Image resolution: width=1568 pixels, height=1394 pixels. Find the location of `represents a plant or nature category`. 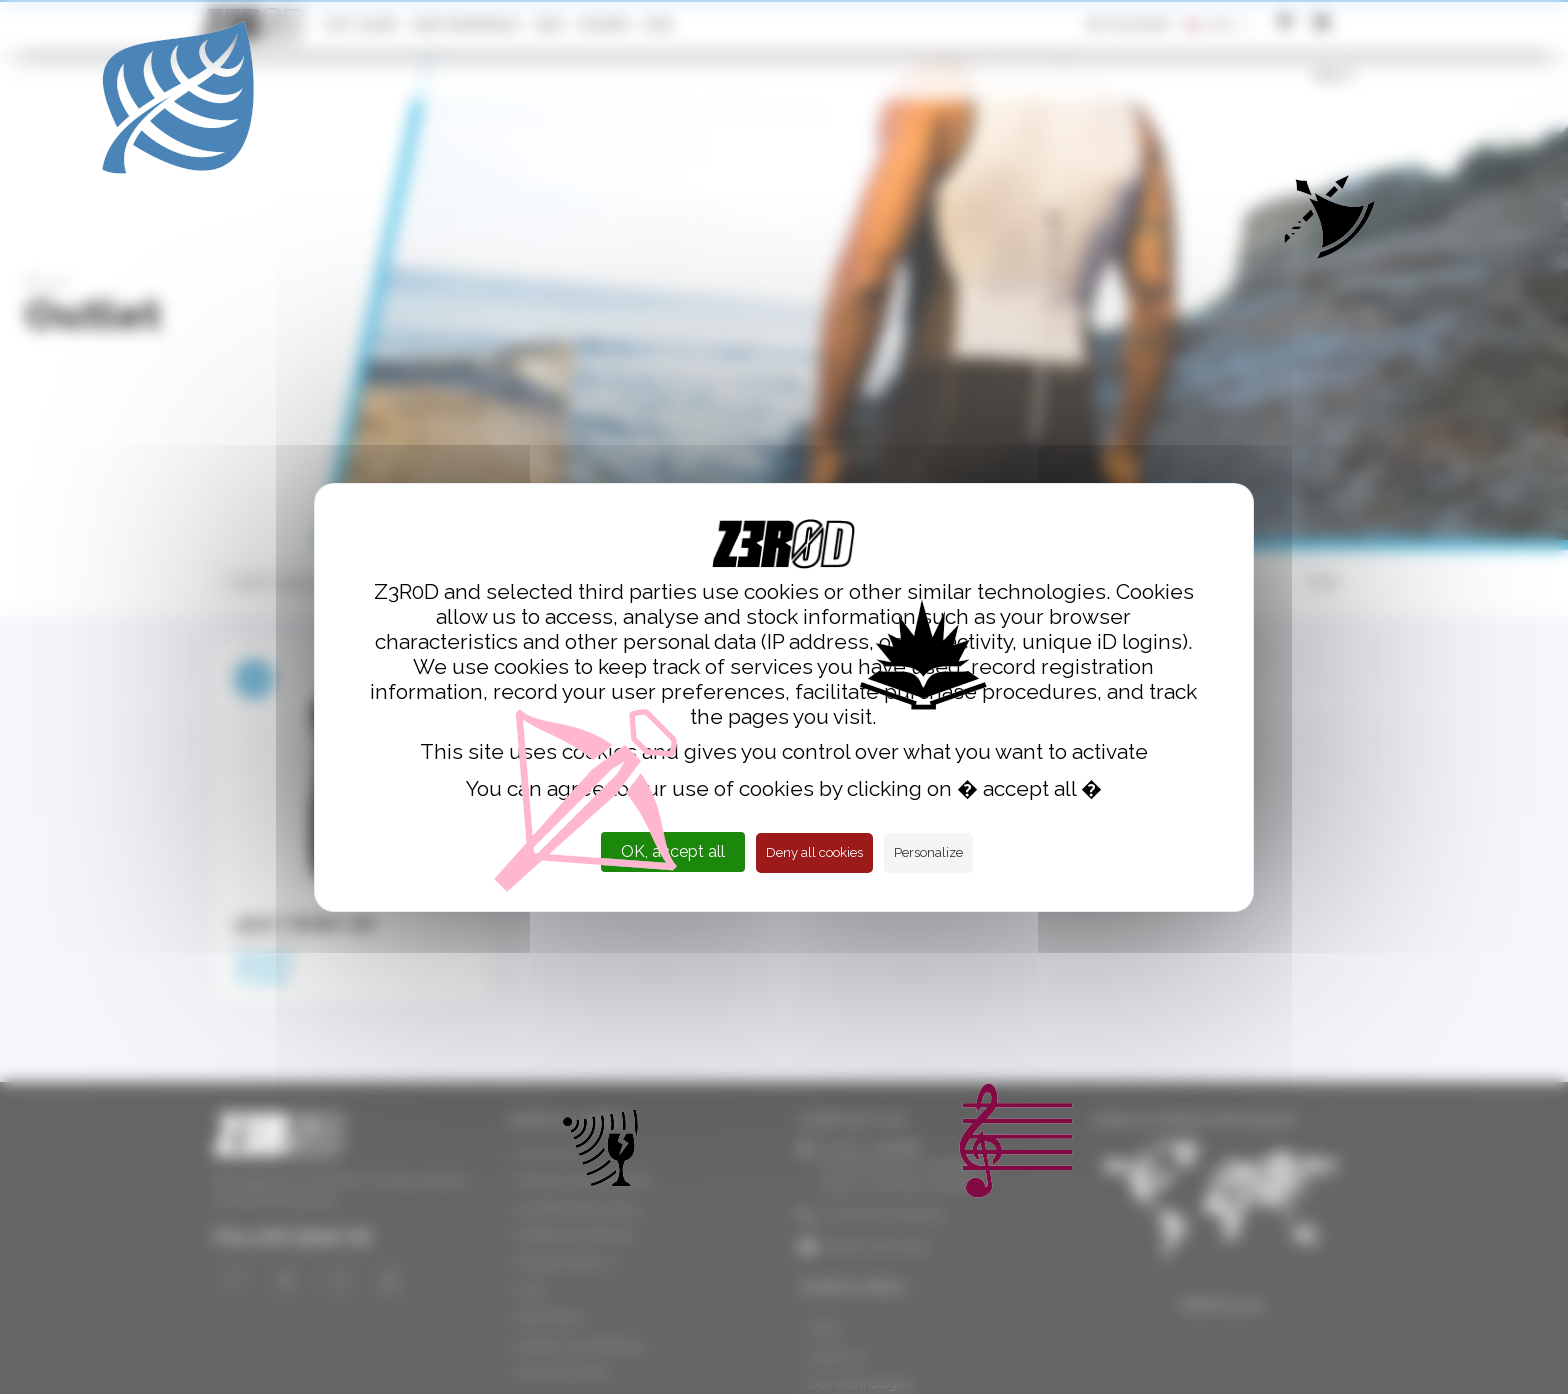

represents a plant or nature category is located at coordinates (177, 96).